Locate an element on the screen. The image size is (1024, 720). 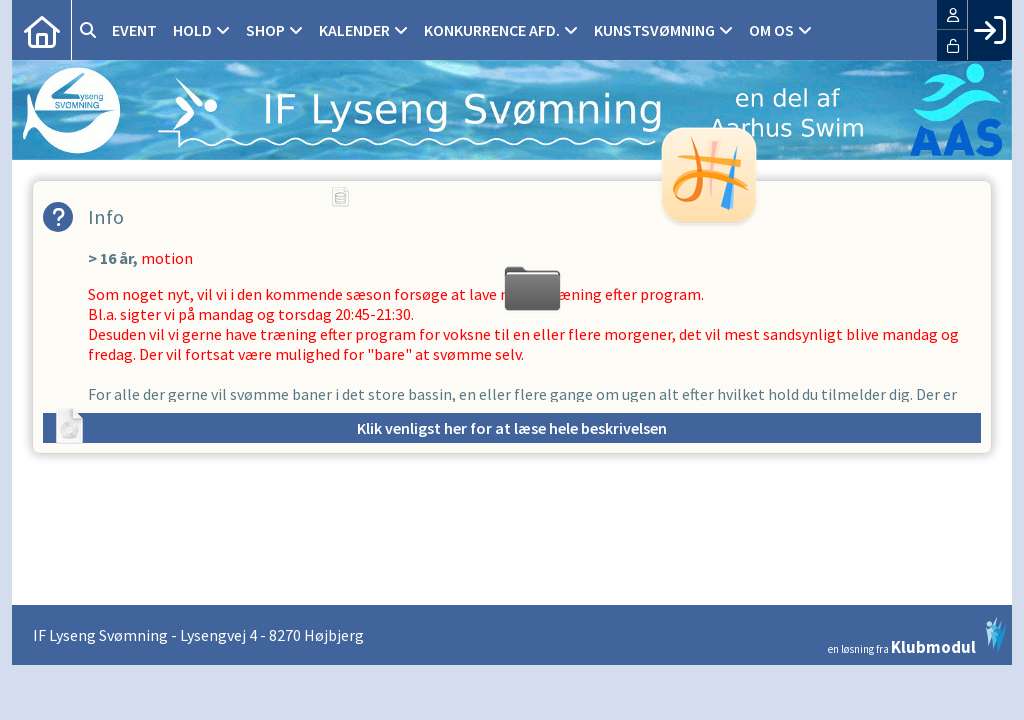
indicates a SQL database file is located at coordinates (340, 196).